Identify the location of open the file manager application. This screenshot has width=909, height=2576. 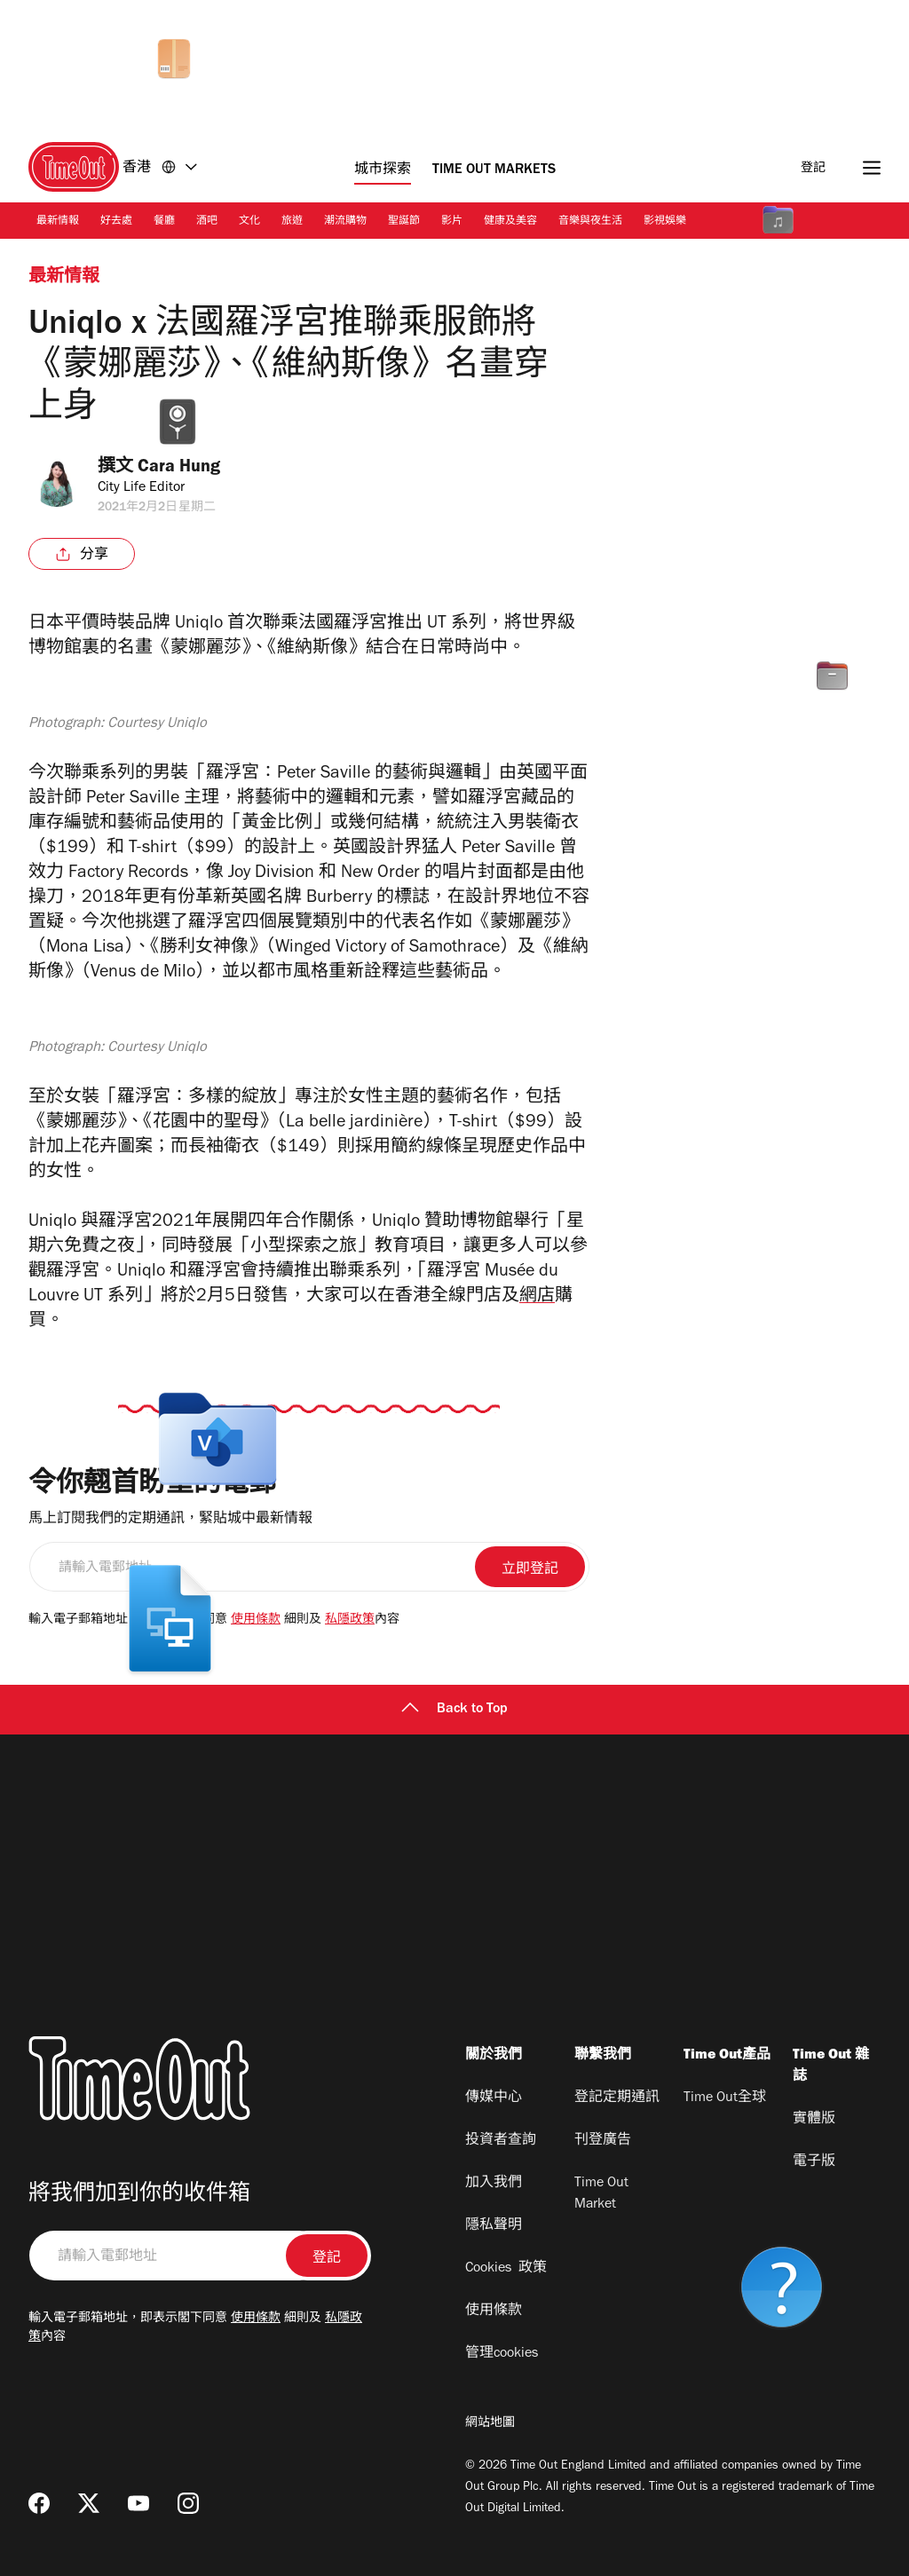
(832, 675).